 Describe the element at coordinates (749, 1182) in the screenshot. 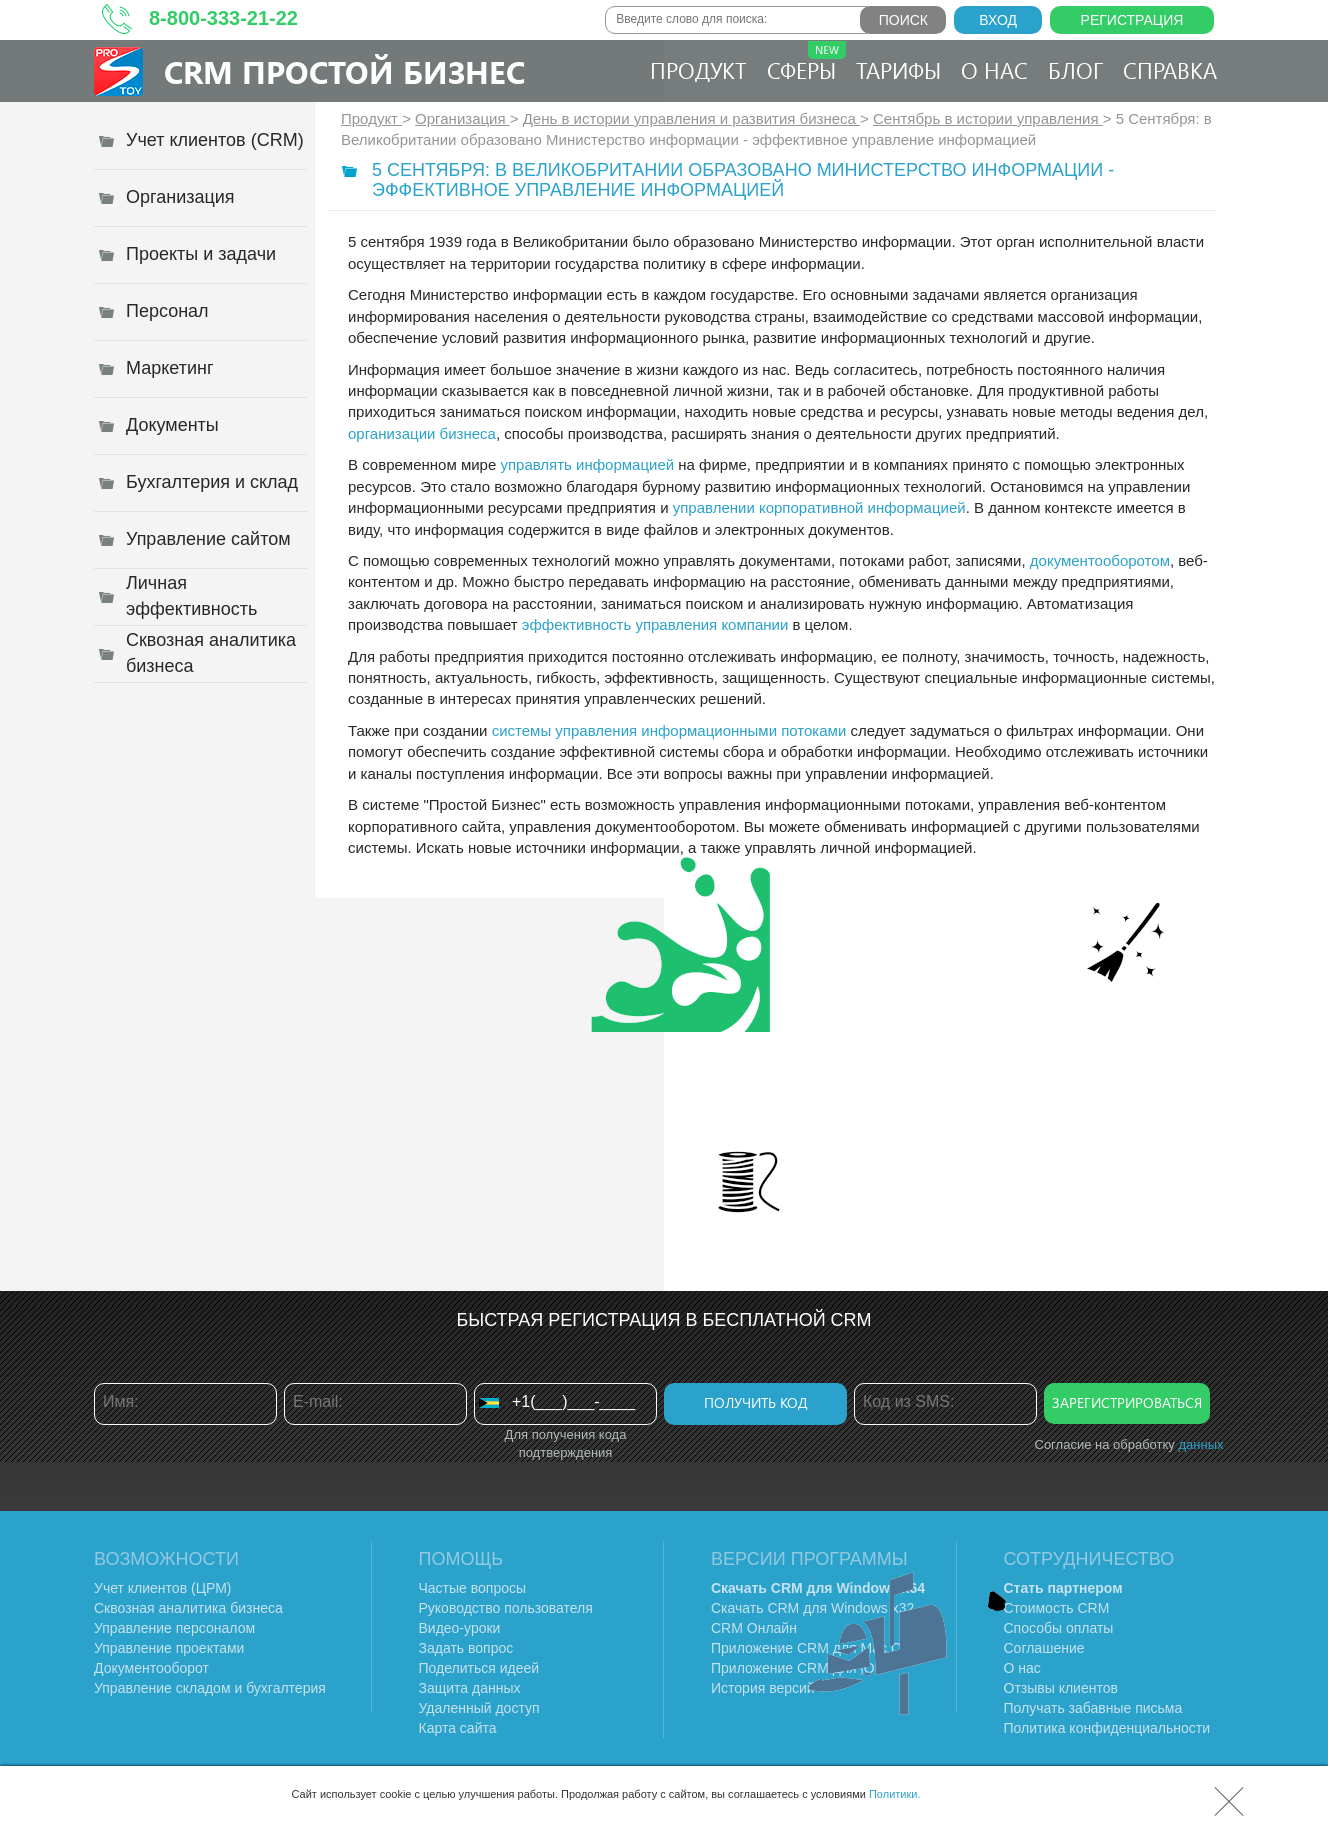

I see `wire or cable inventory item` at that location.